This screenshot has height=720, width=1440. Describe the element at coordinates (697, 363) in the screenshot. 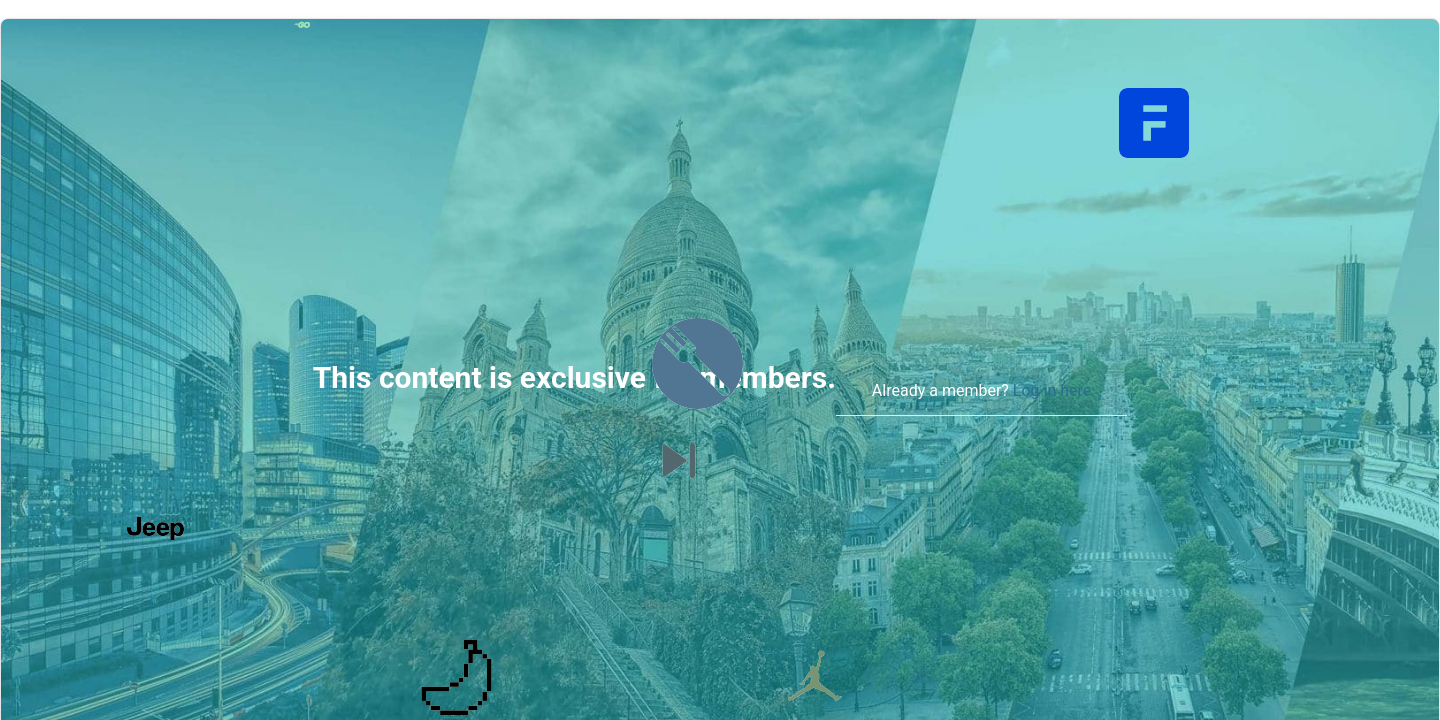

I see `visit Greasy Fork website` at that location.